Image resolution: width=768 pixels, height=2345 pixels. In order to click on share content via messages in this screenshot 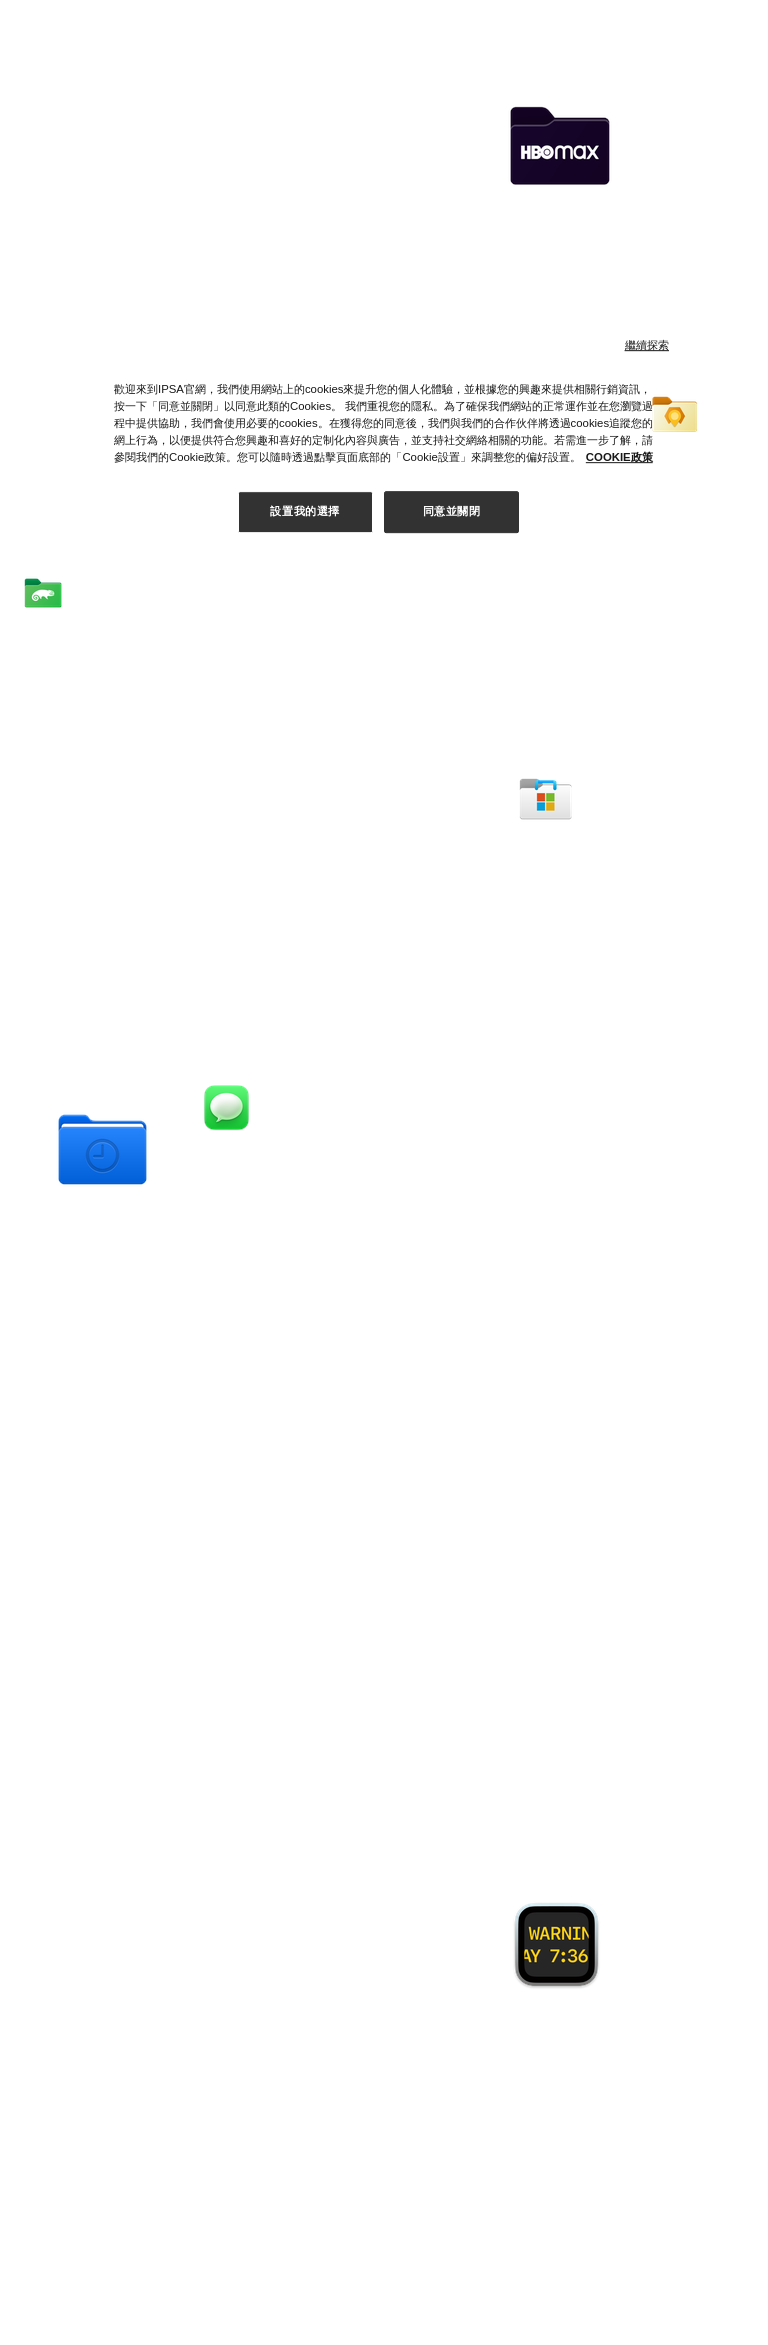, I will do `click(226, 1107)`.